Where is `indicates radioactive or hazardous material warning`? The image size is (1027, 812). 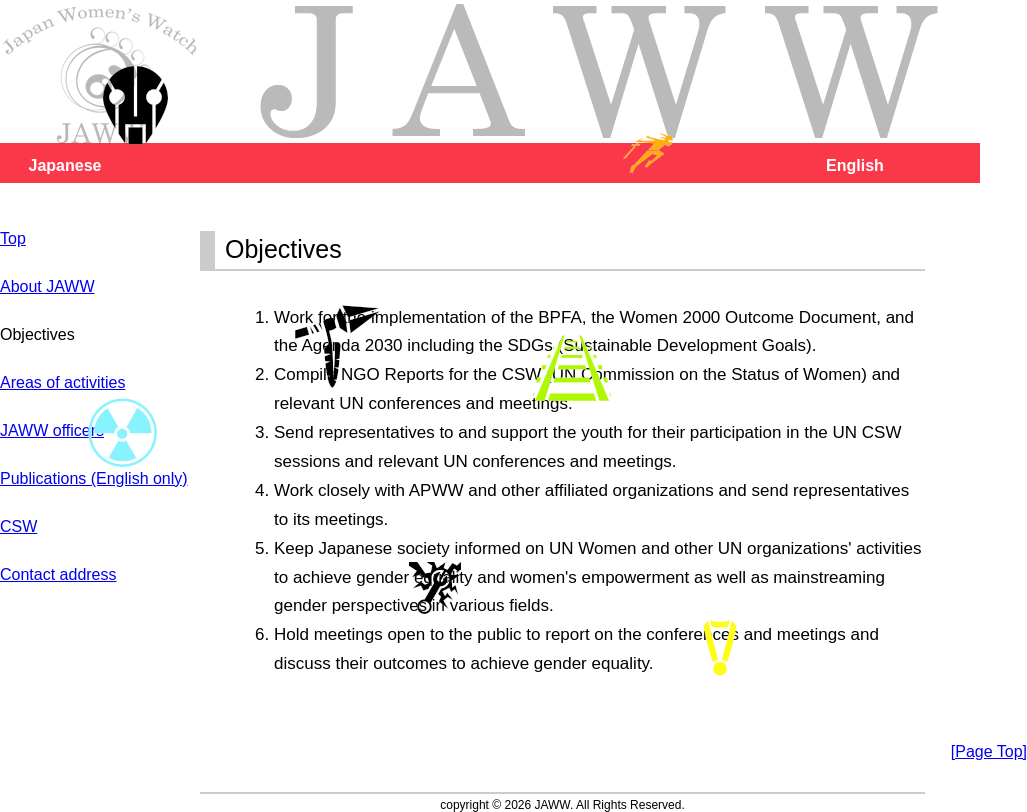
indicates radioactive or hazardous material warning is located at coordinates (123, 433).